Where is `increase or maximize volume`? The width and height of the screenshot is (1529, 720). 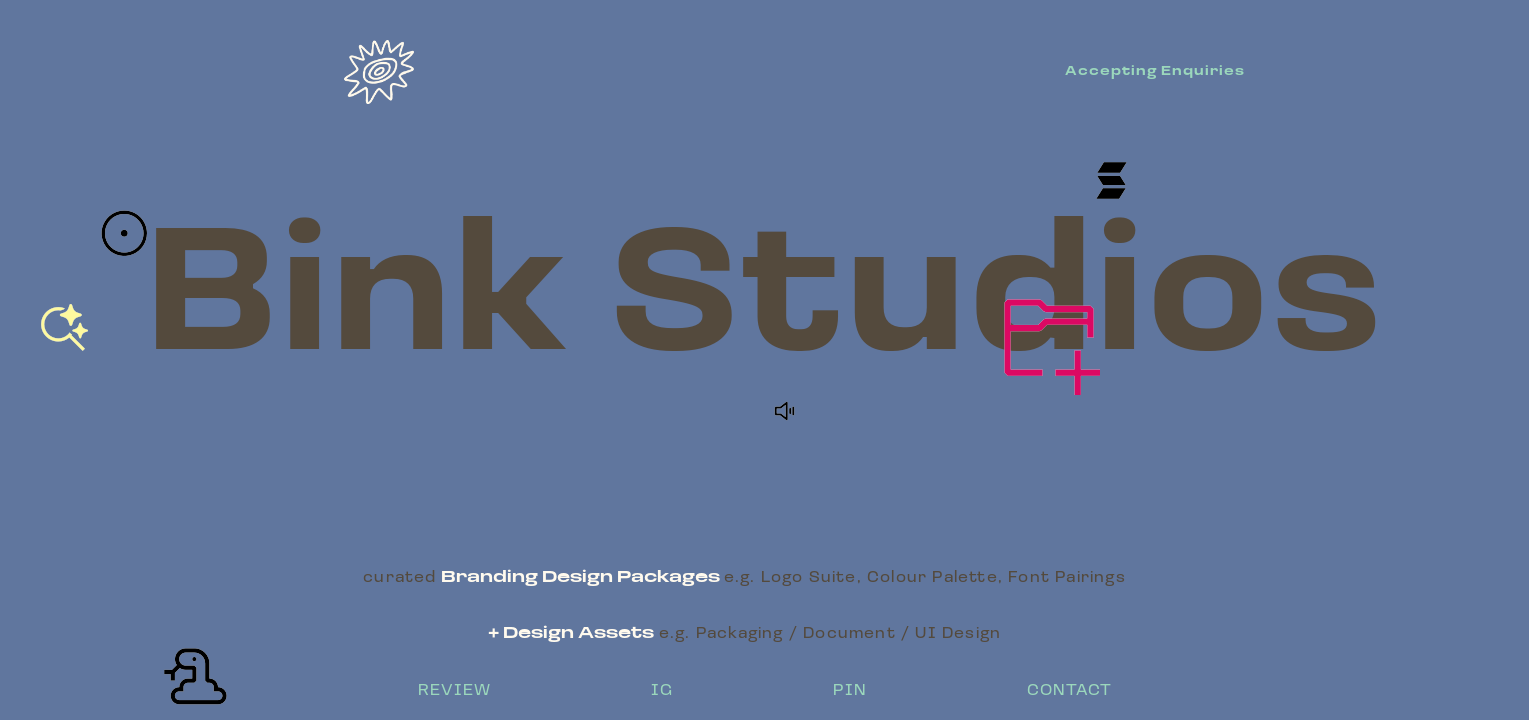 increase or maximize volume is located at coordinates (784, 411).